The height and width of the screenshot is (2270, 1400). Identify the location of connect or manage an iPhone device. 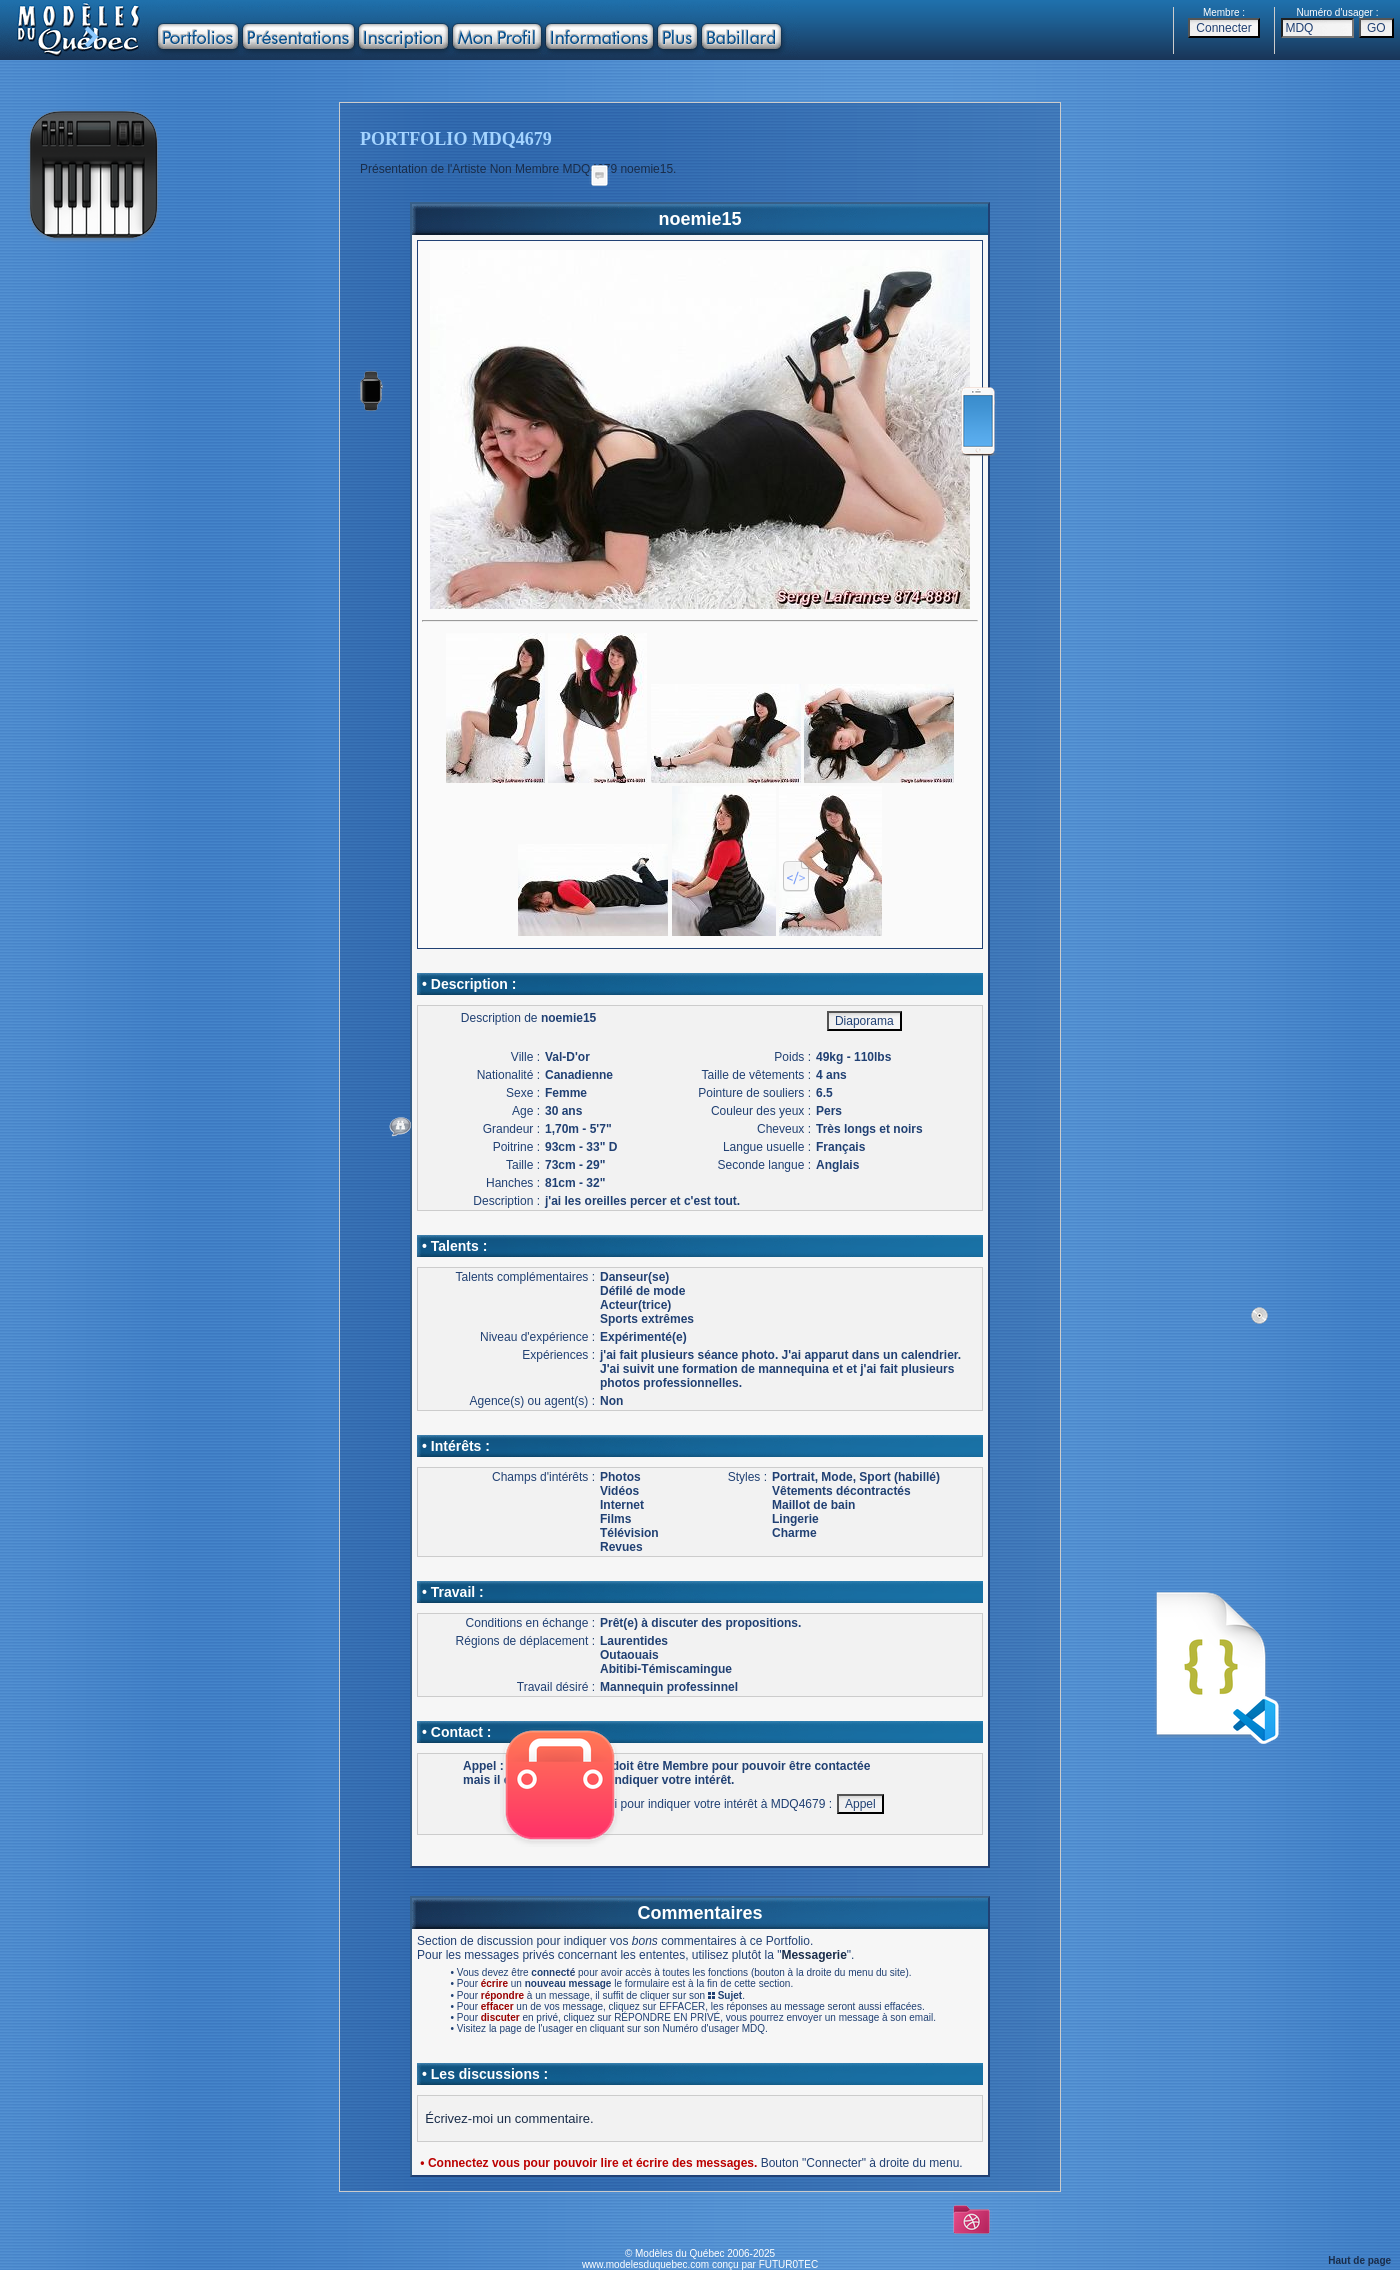
(978, 422).